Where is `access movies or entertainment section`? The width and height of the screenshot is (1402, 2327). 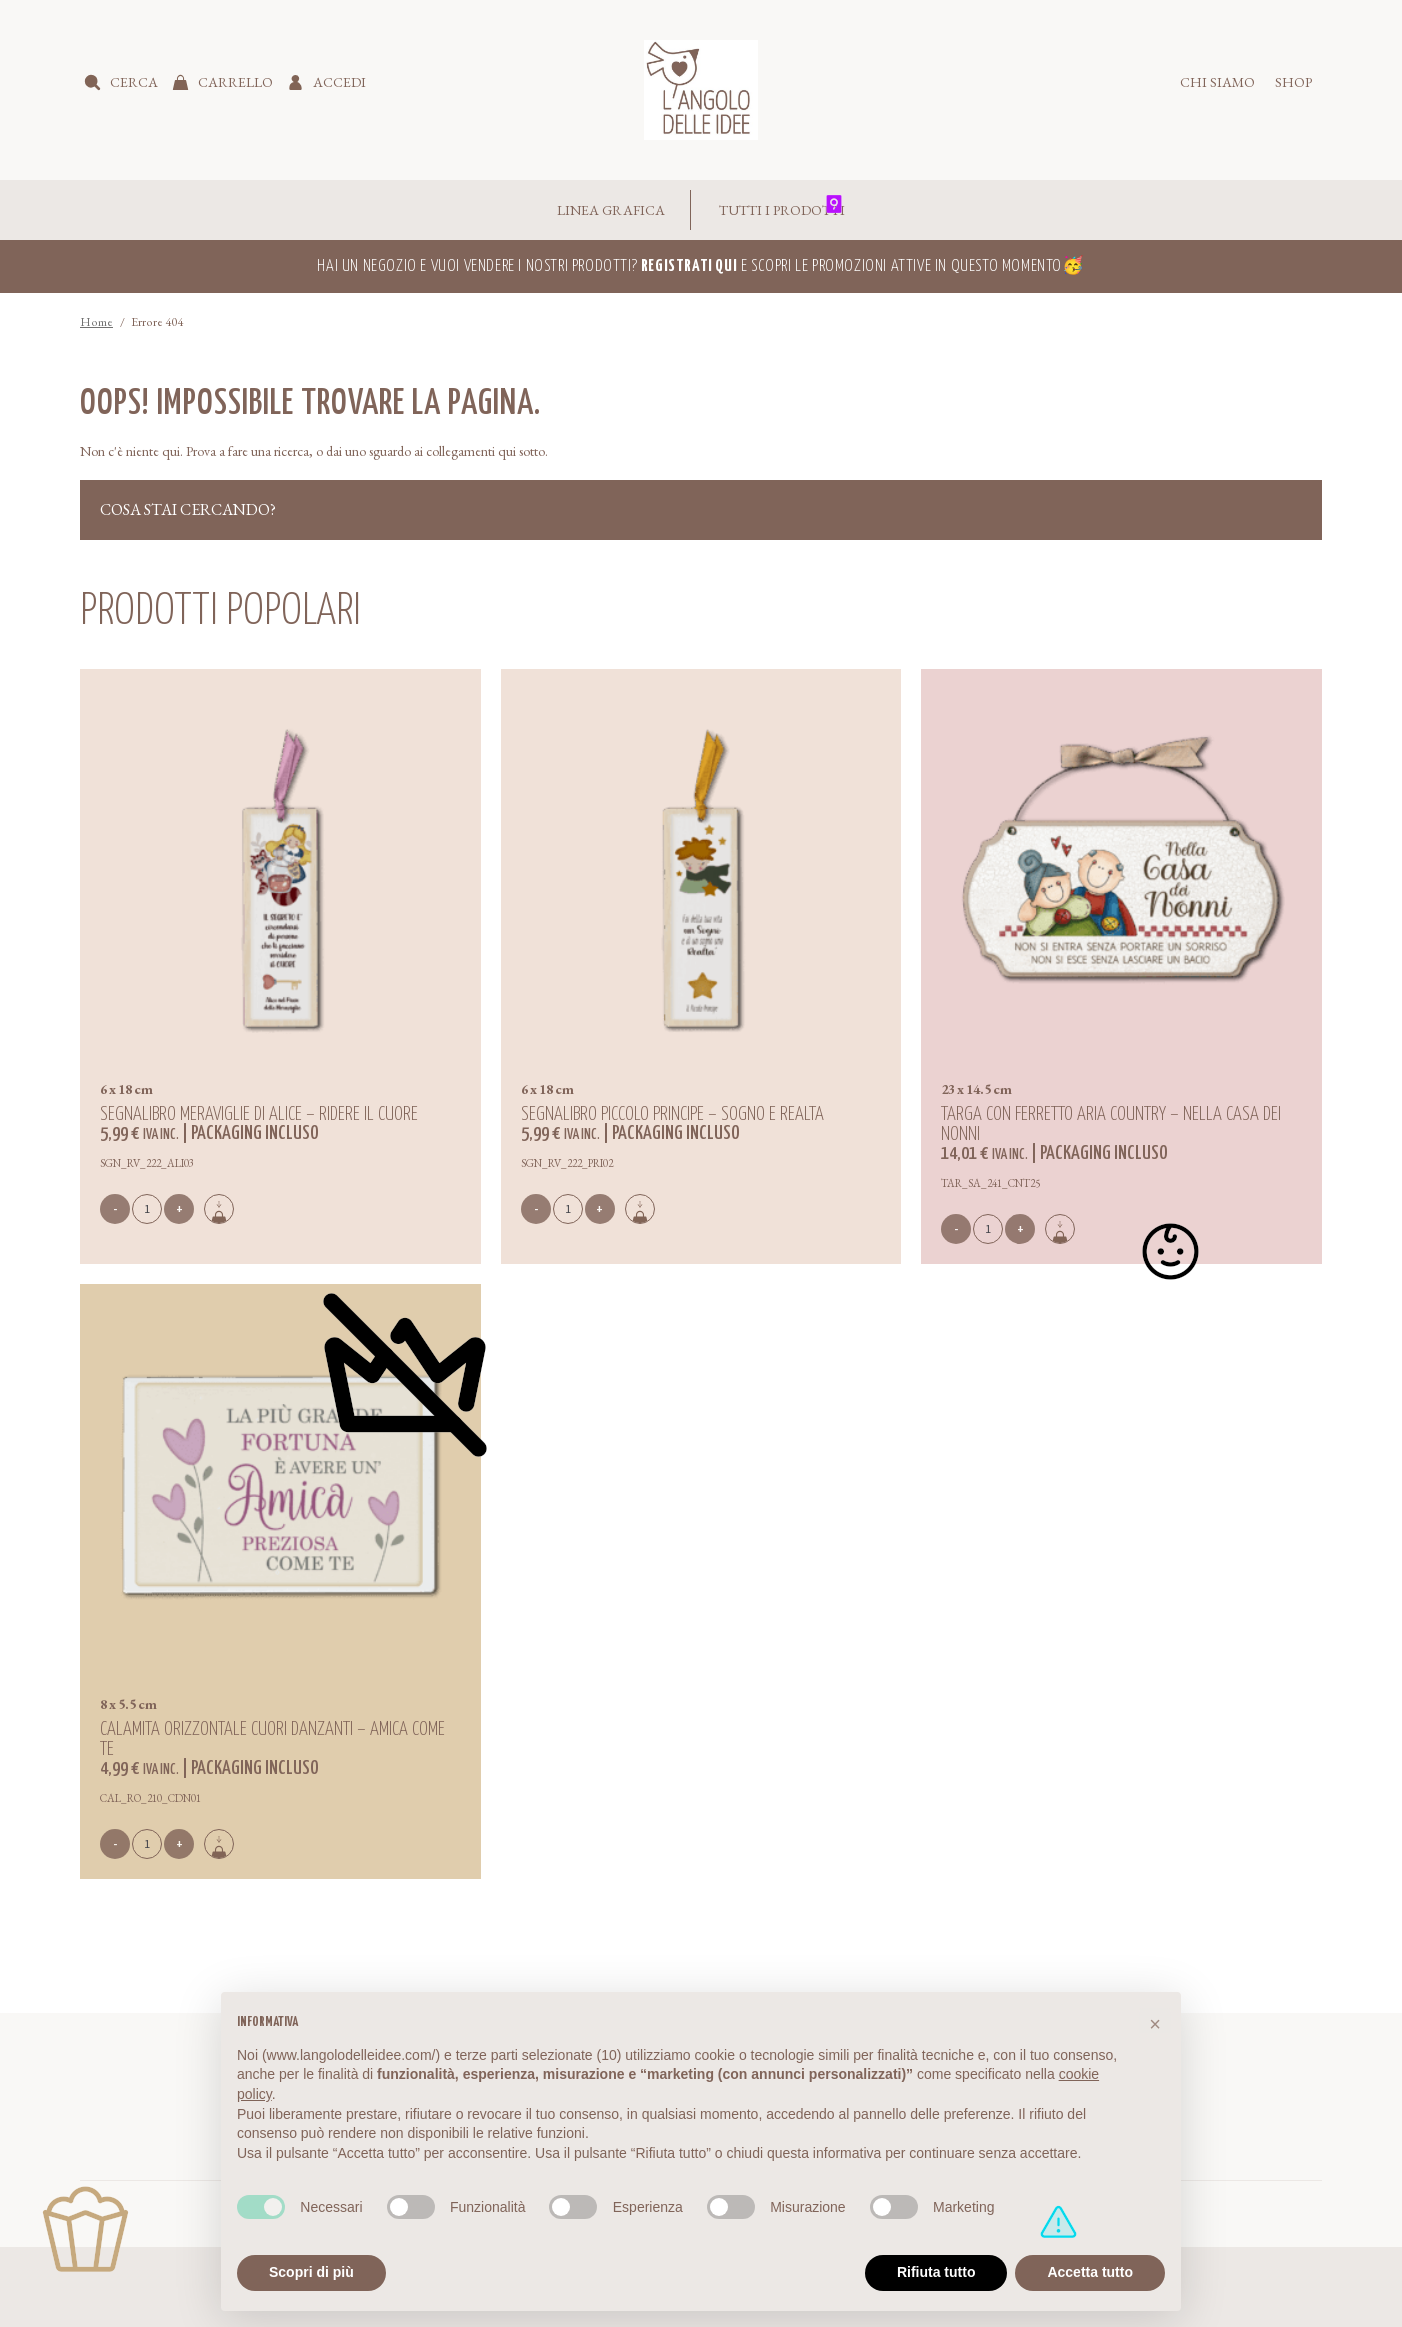
access movies or entertainment section is located at coordinates (85, 2232).